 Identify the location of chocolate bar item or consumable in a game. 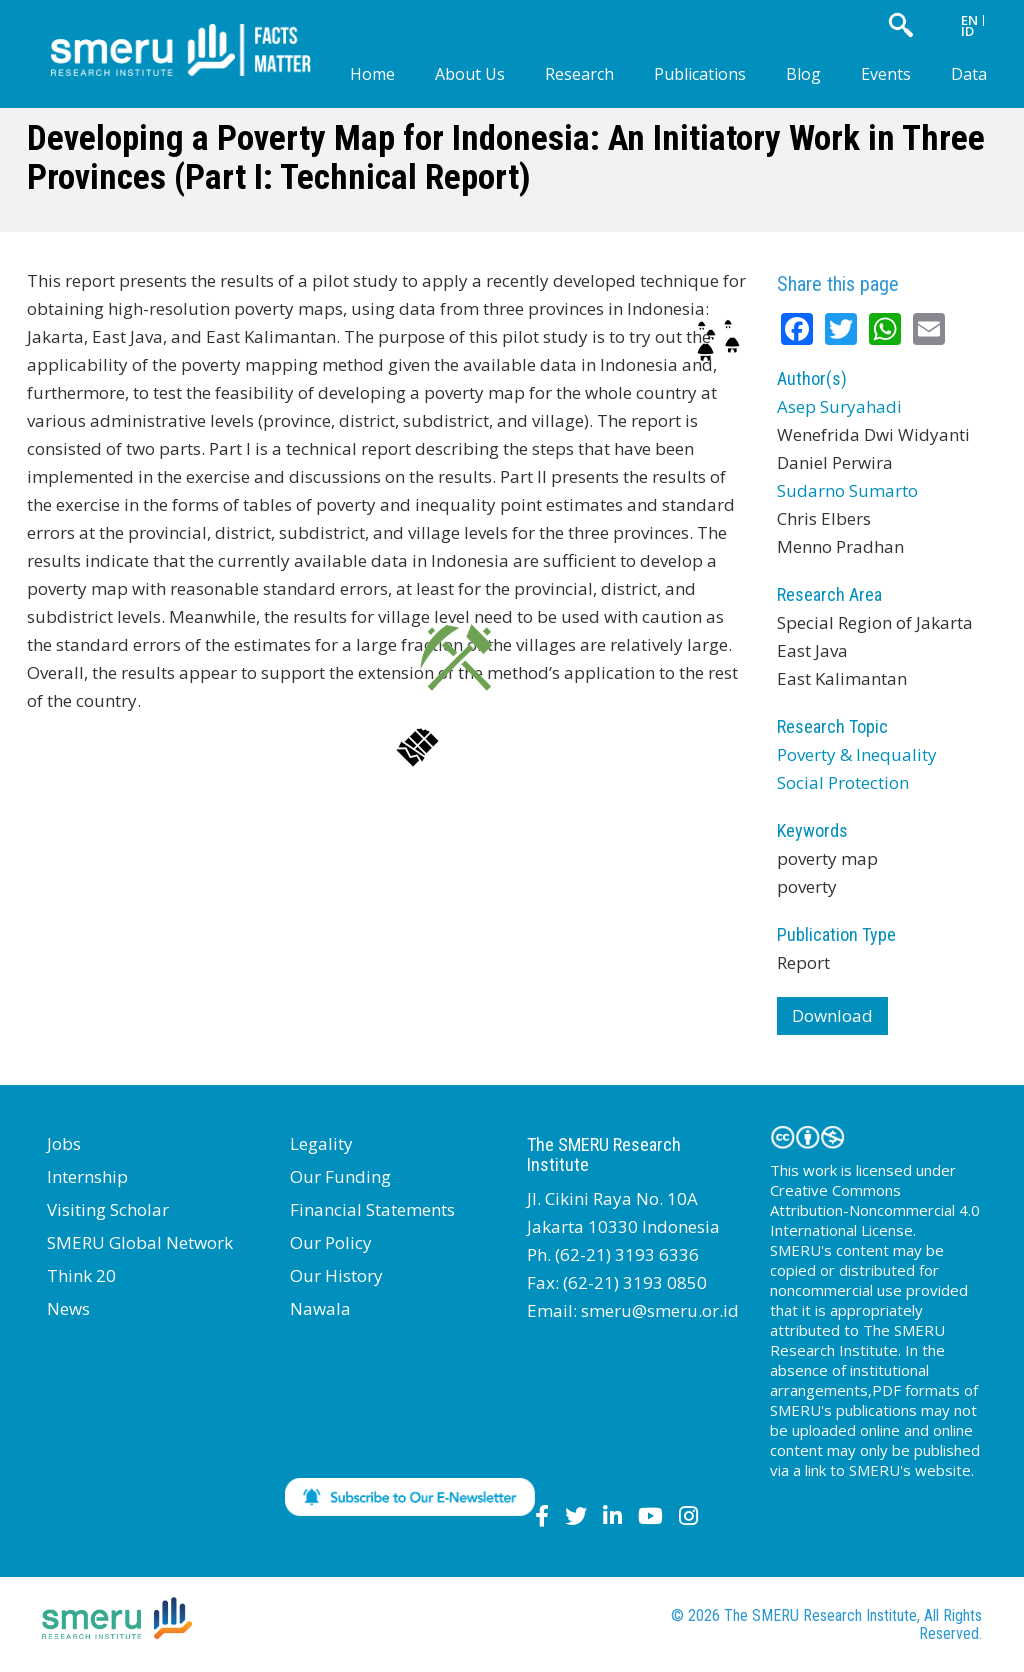
(417, 745).